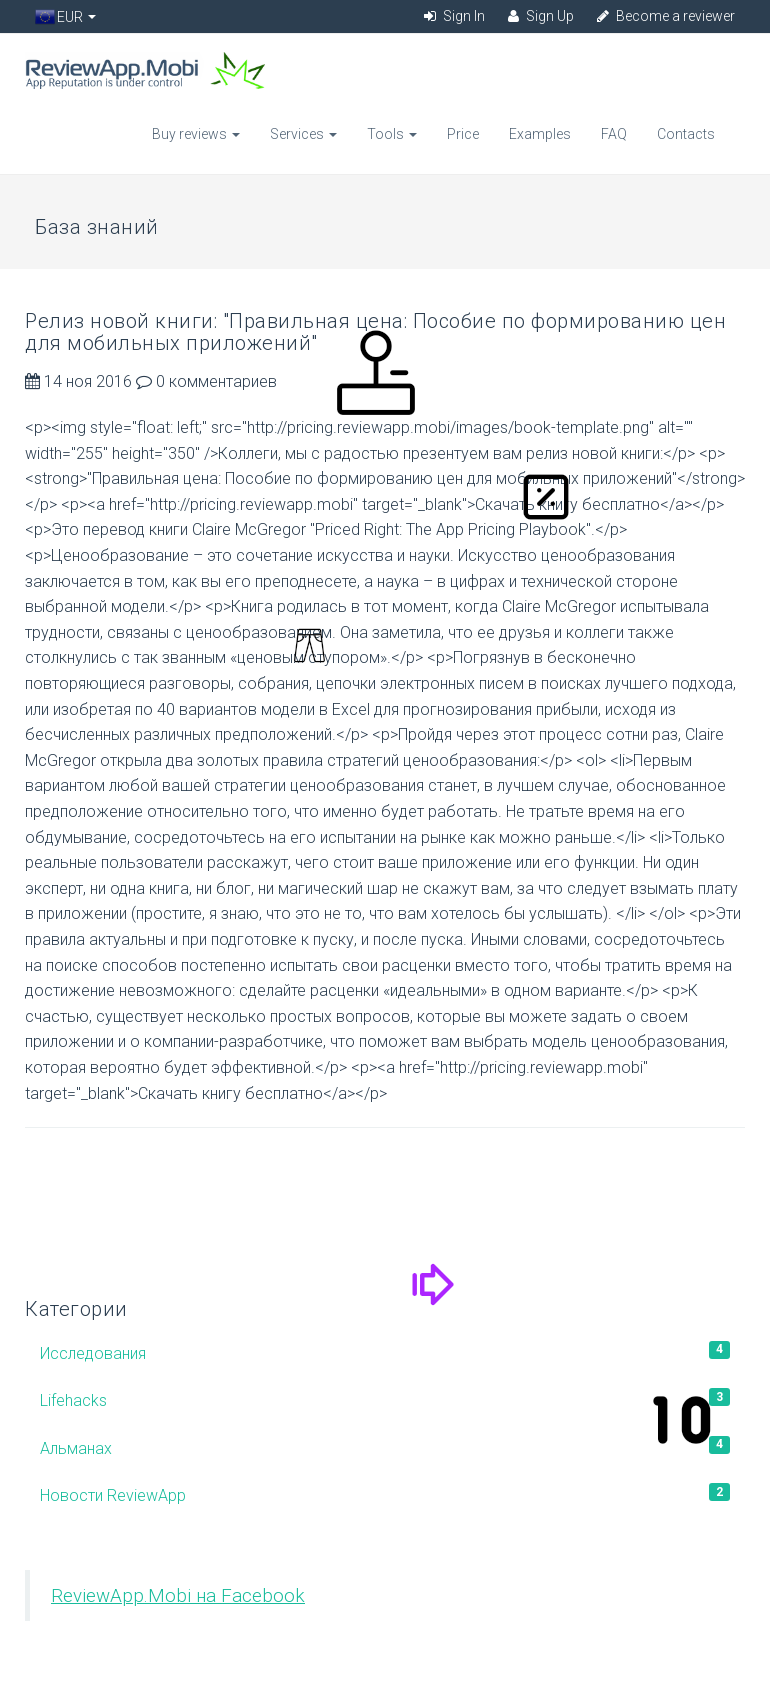  Describe the element at coordinates (431, 1284) in the screenshot. I see `move forward or proceed to next step` at that location.